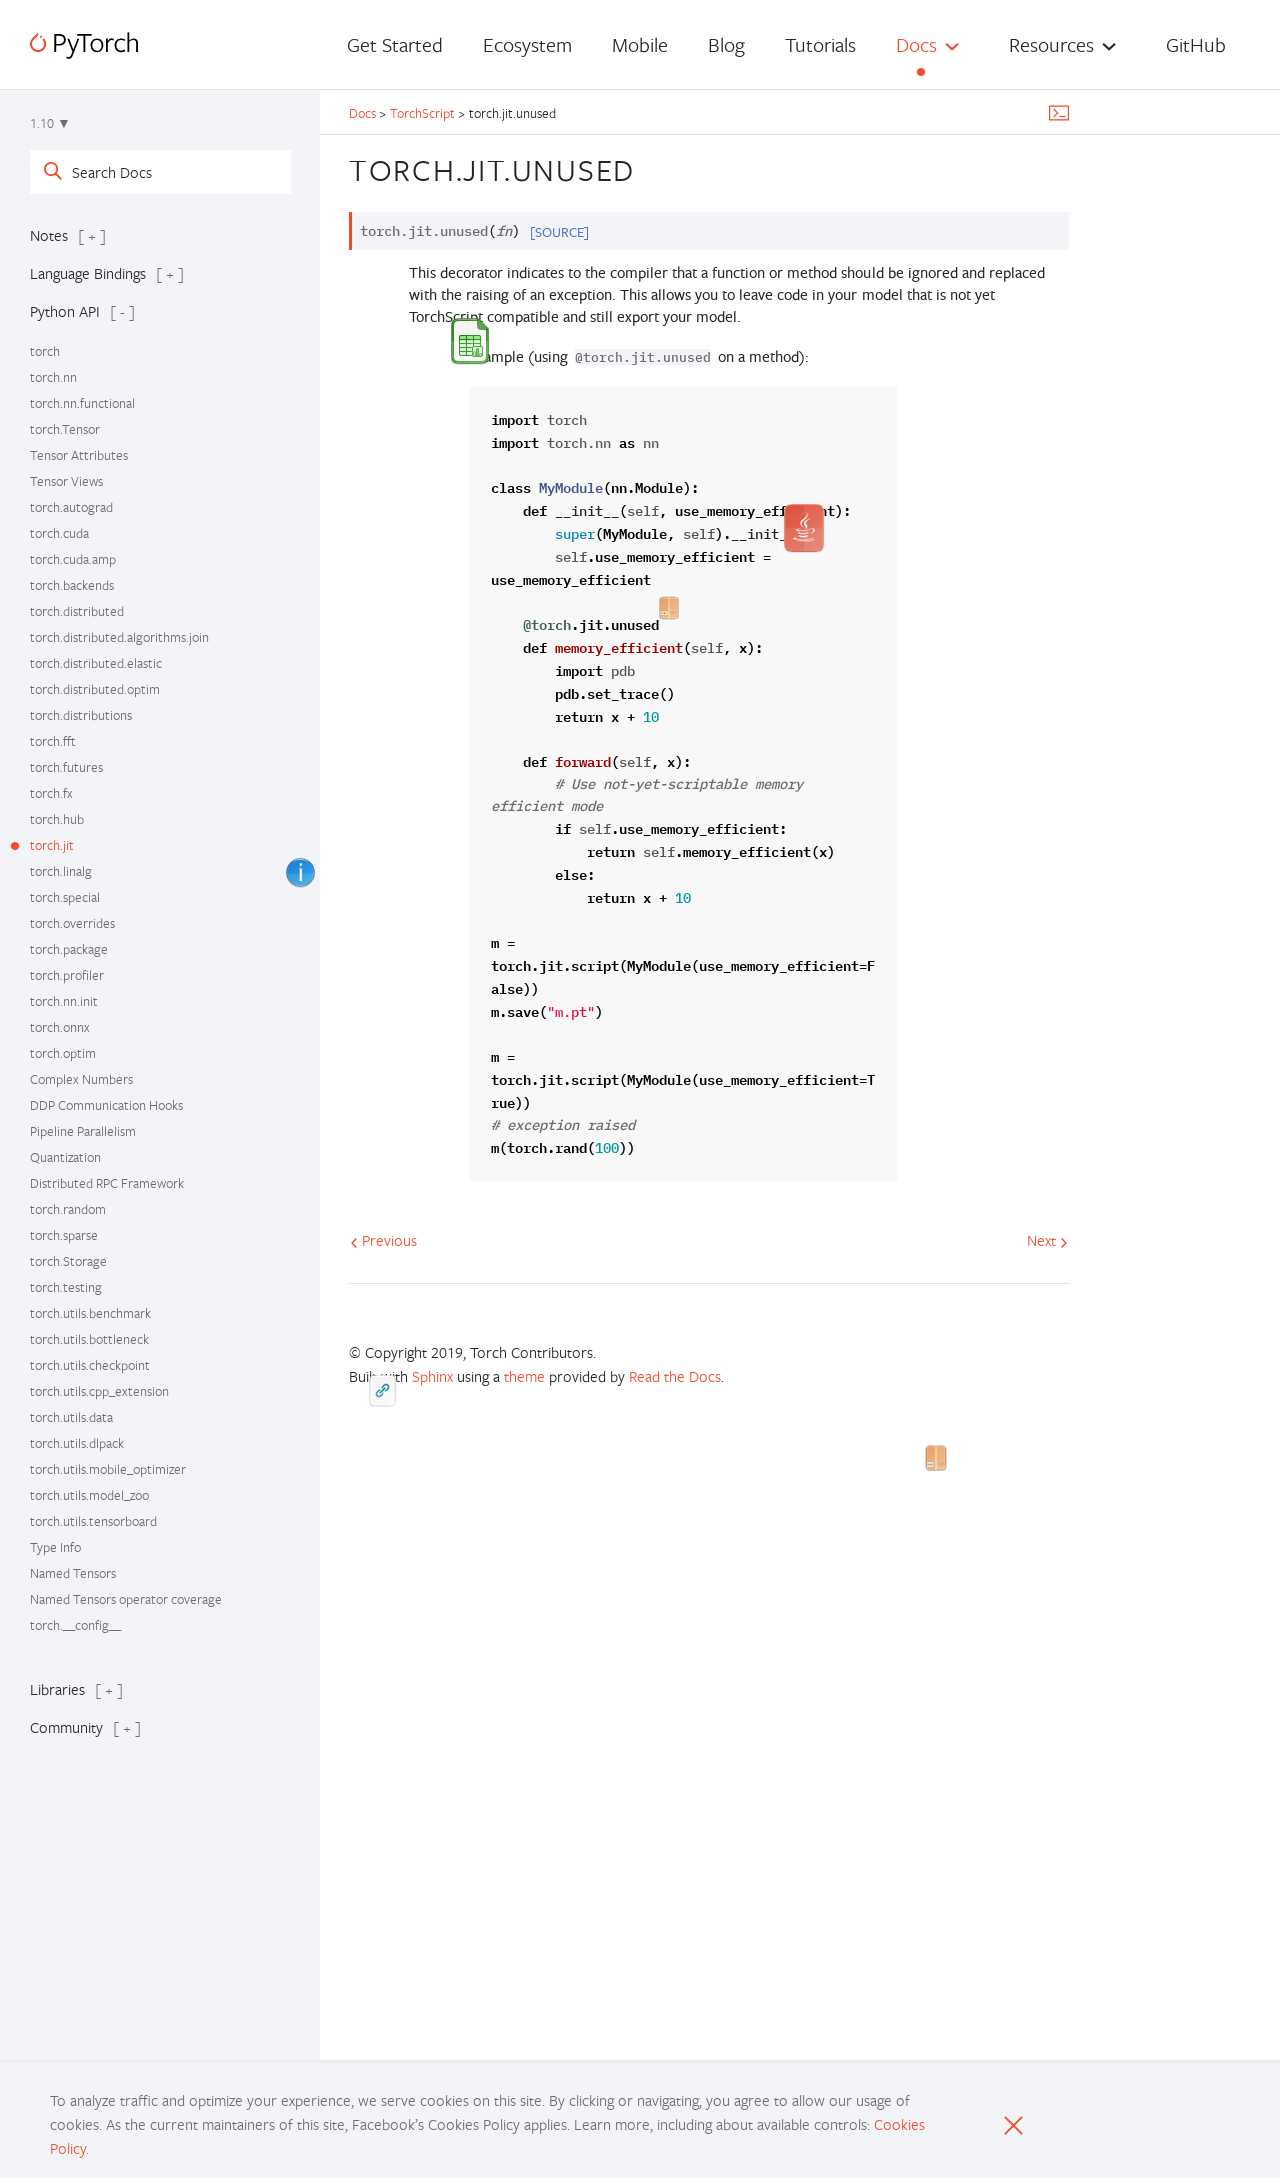 The height and width of the screenshot is (2178, 1280). Describe the element at coordinates (470, 341) in the screenshot. I see `open a spreadsheet template file` at that location.